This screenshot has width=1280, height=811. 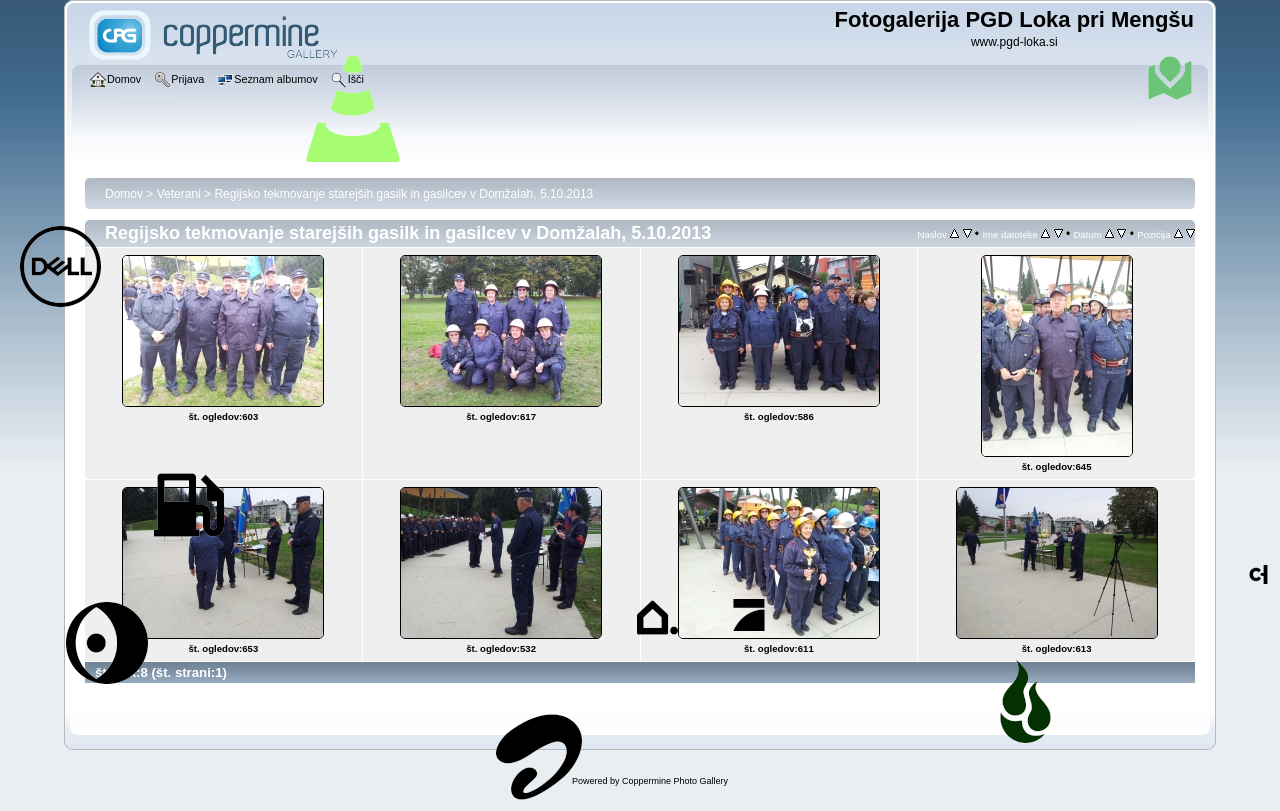 I want to click on open VLC media player, so click(x=353, y=109).